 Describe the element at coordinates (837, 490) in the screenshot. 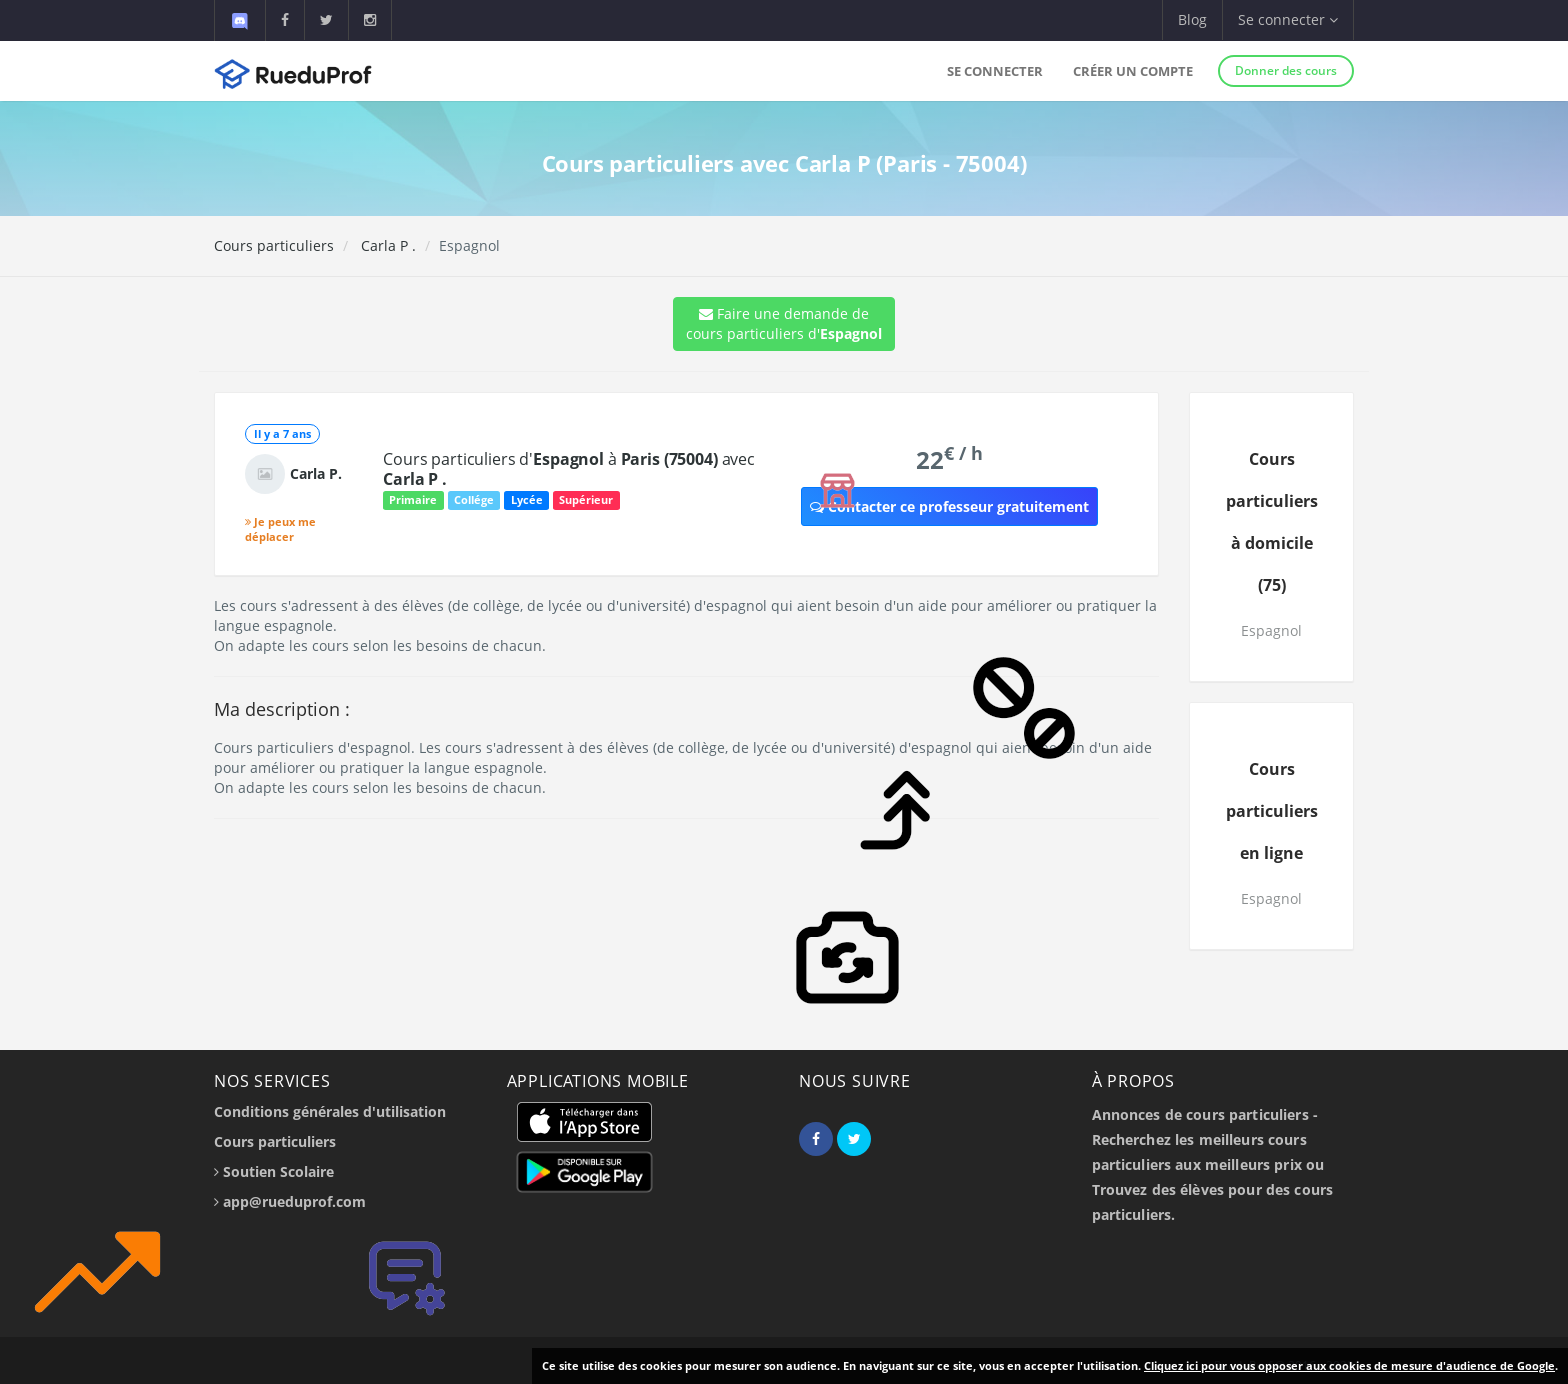

I see `browse or open the store` at that location.